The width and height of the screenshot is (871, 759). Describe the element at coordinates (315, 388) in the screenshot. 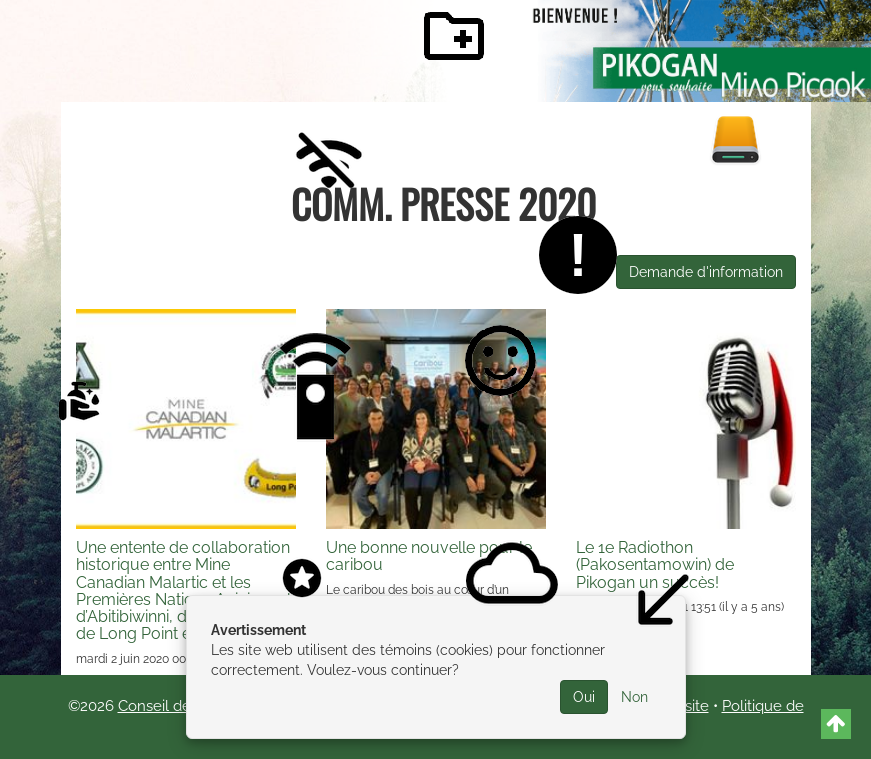

I see `access remote control settings` at that location.